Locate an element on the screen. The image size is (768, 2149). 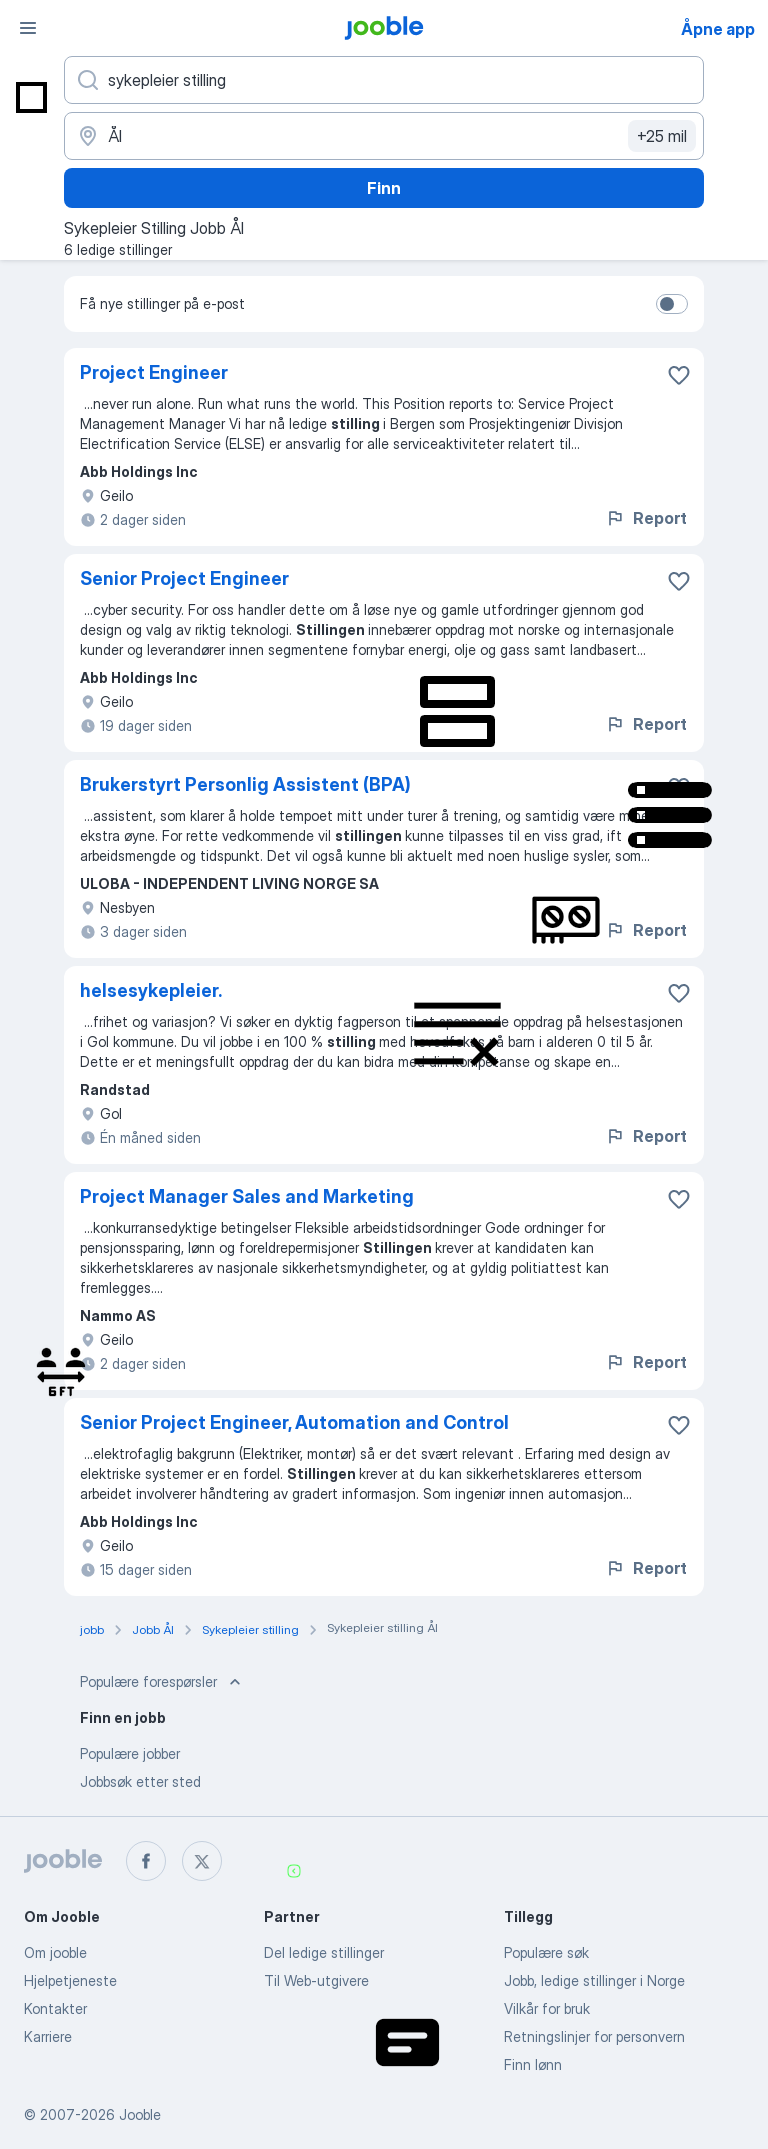
go back to the previous screen is located at coordinates (294, 1871).